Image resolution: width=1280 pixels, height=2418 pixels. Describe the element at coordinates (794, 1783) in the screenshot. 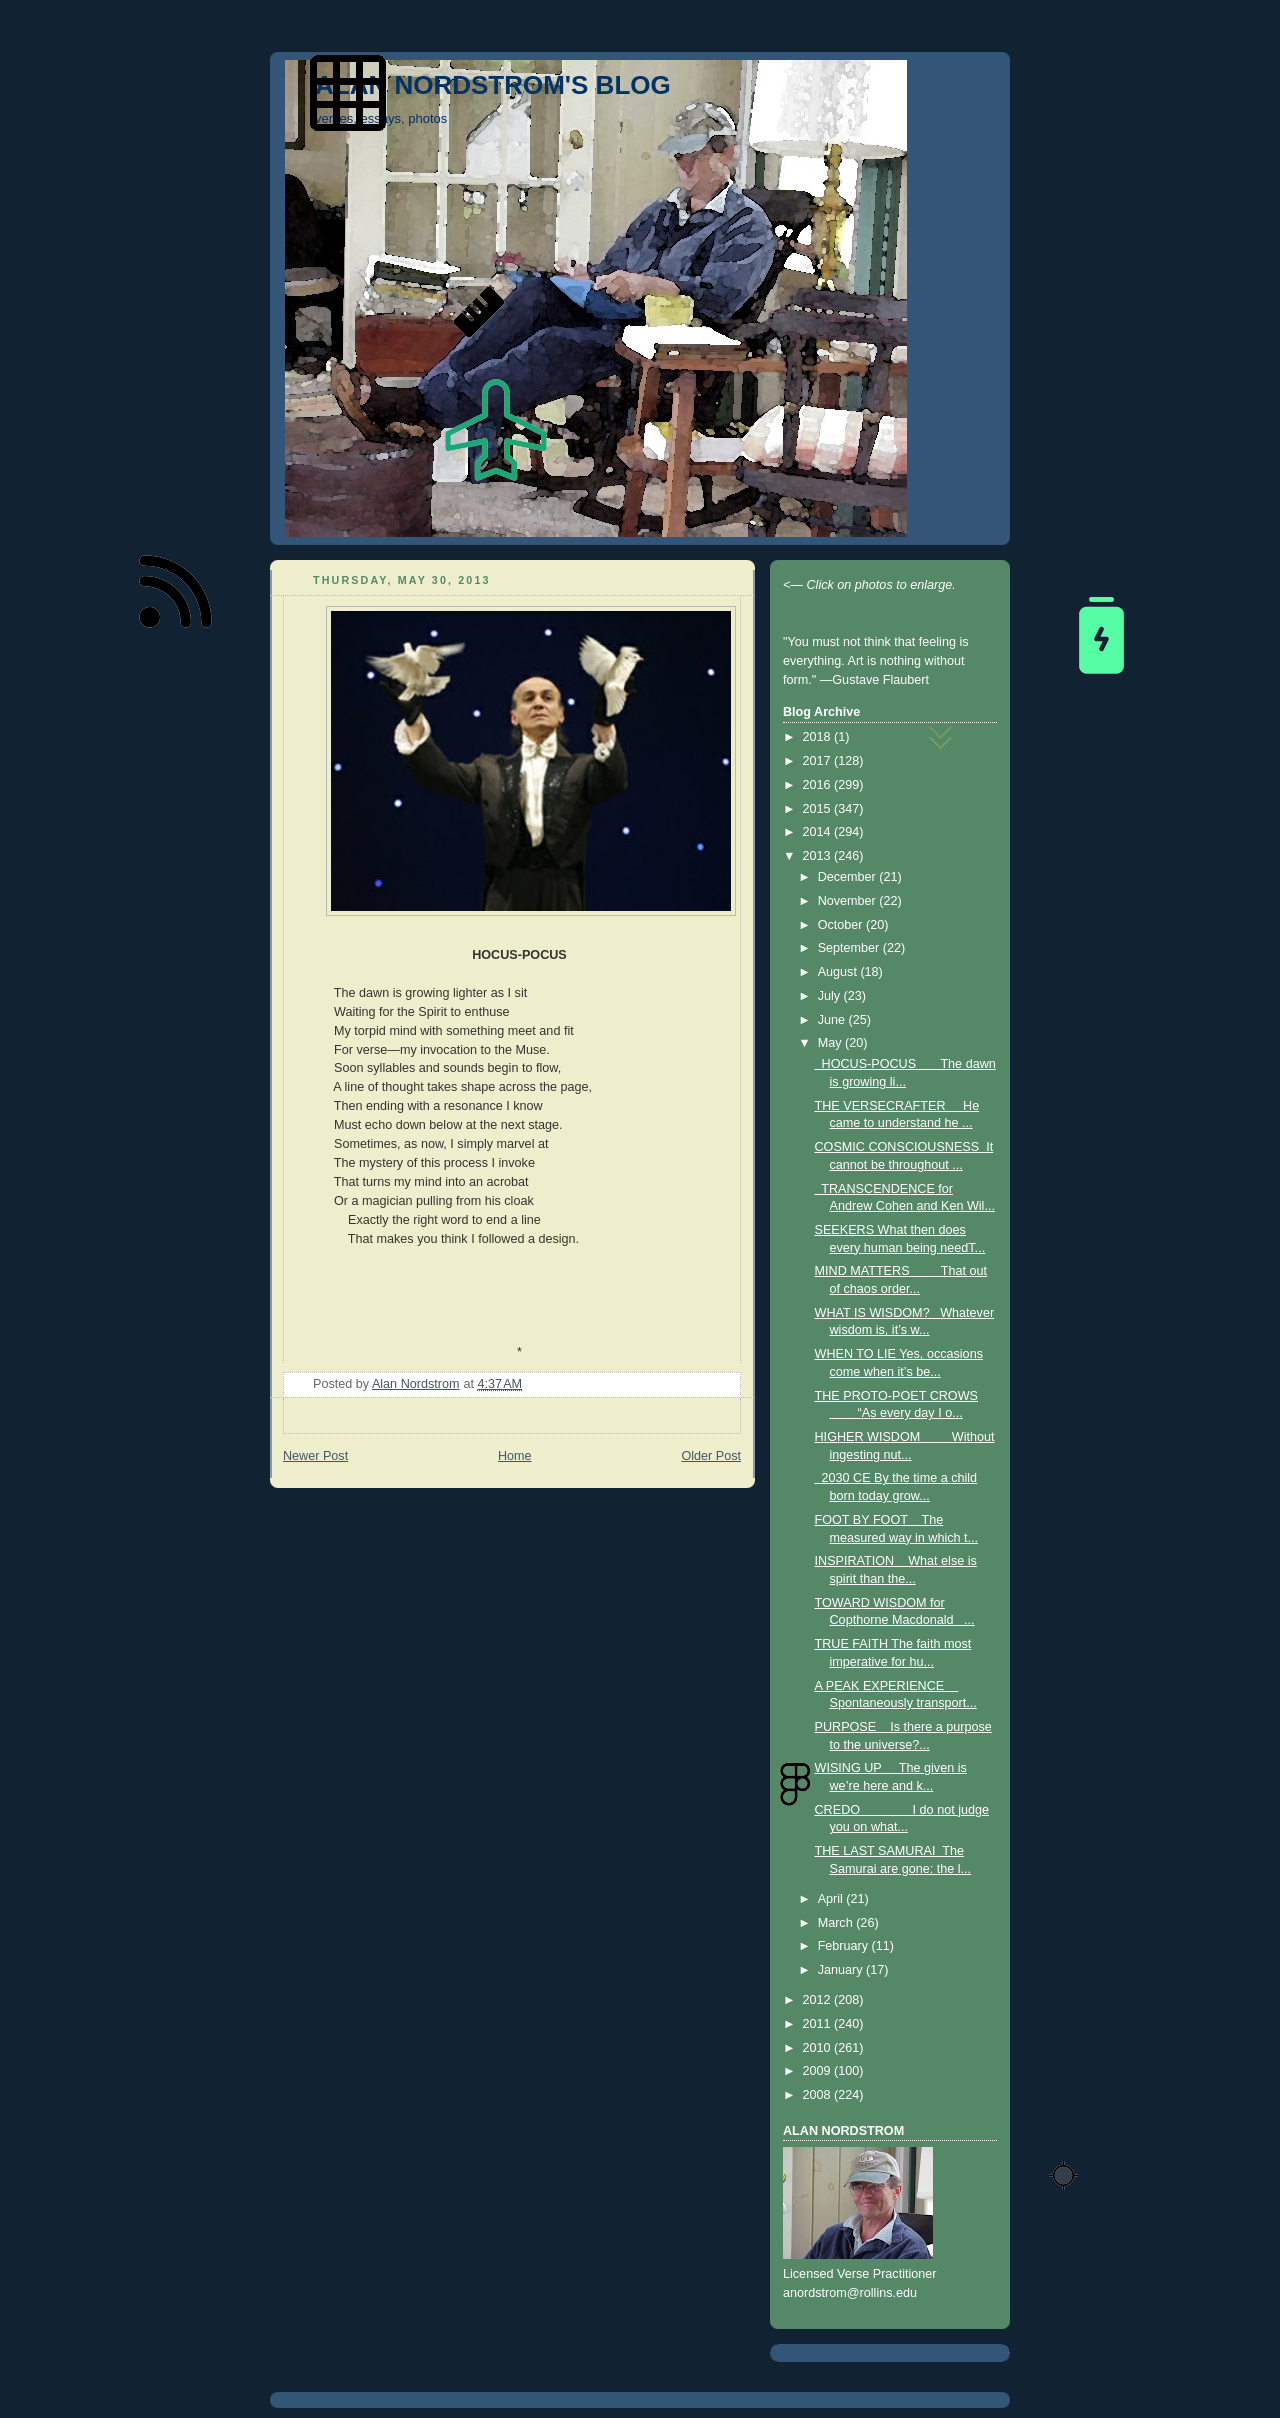

I see `open figma` at that location.